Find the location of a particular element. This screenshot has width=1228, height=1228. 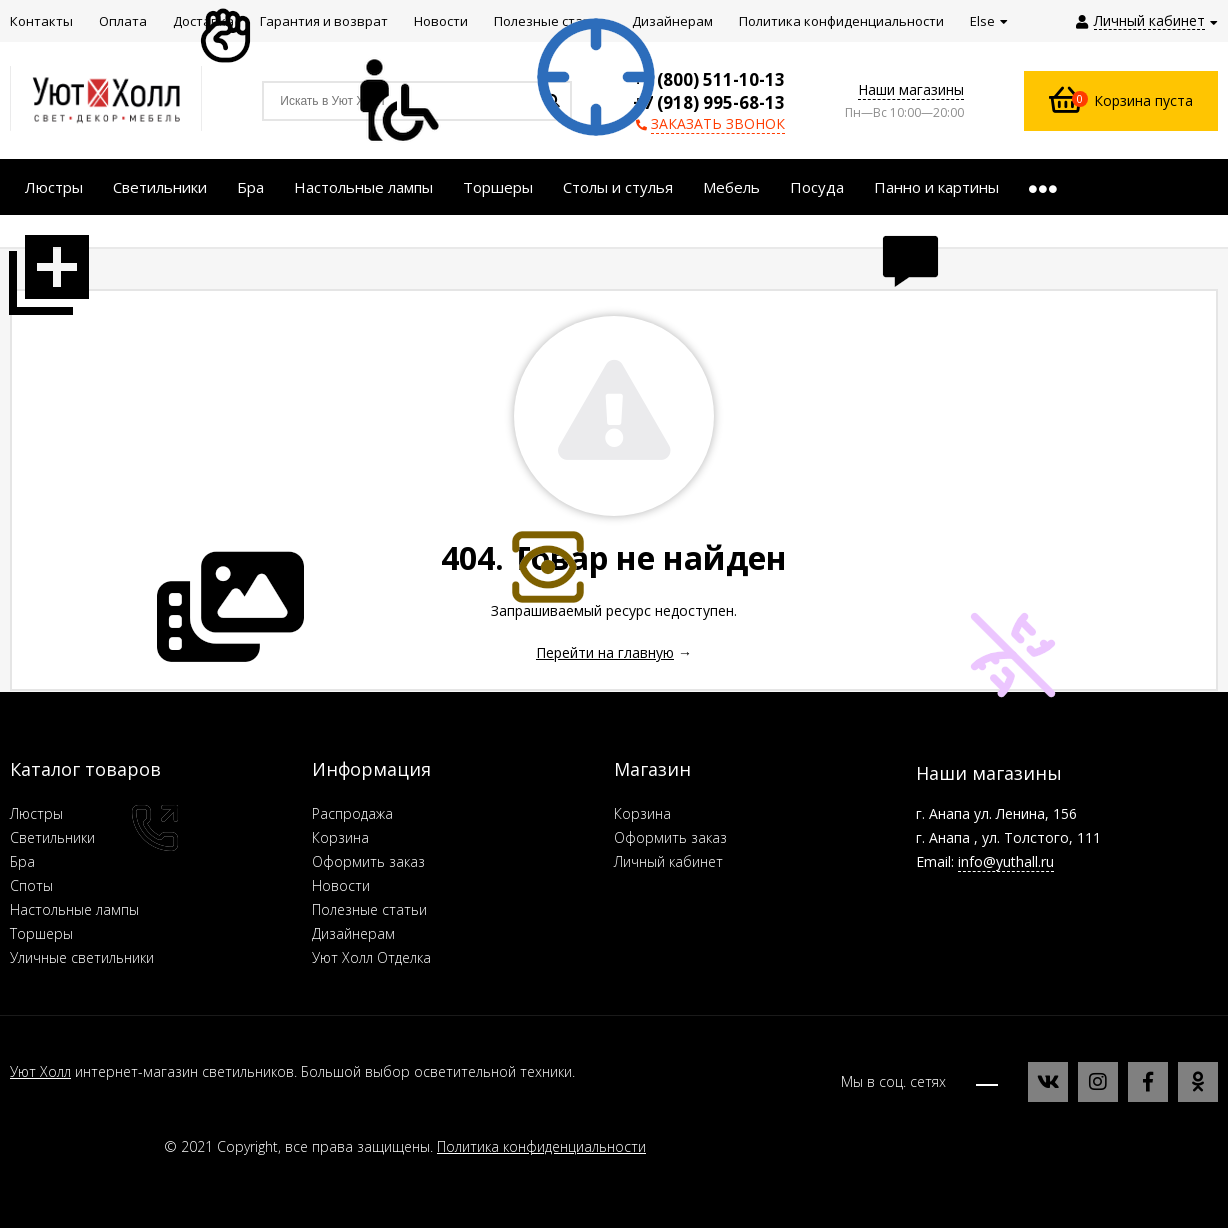

open chat or messaging is located at coordinates (910, 261).